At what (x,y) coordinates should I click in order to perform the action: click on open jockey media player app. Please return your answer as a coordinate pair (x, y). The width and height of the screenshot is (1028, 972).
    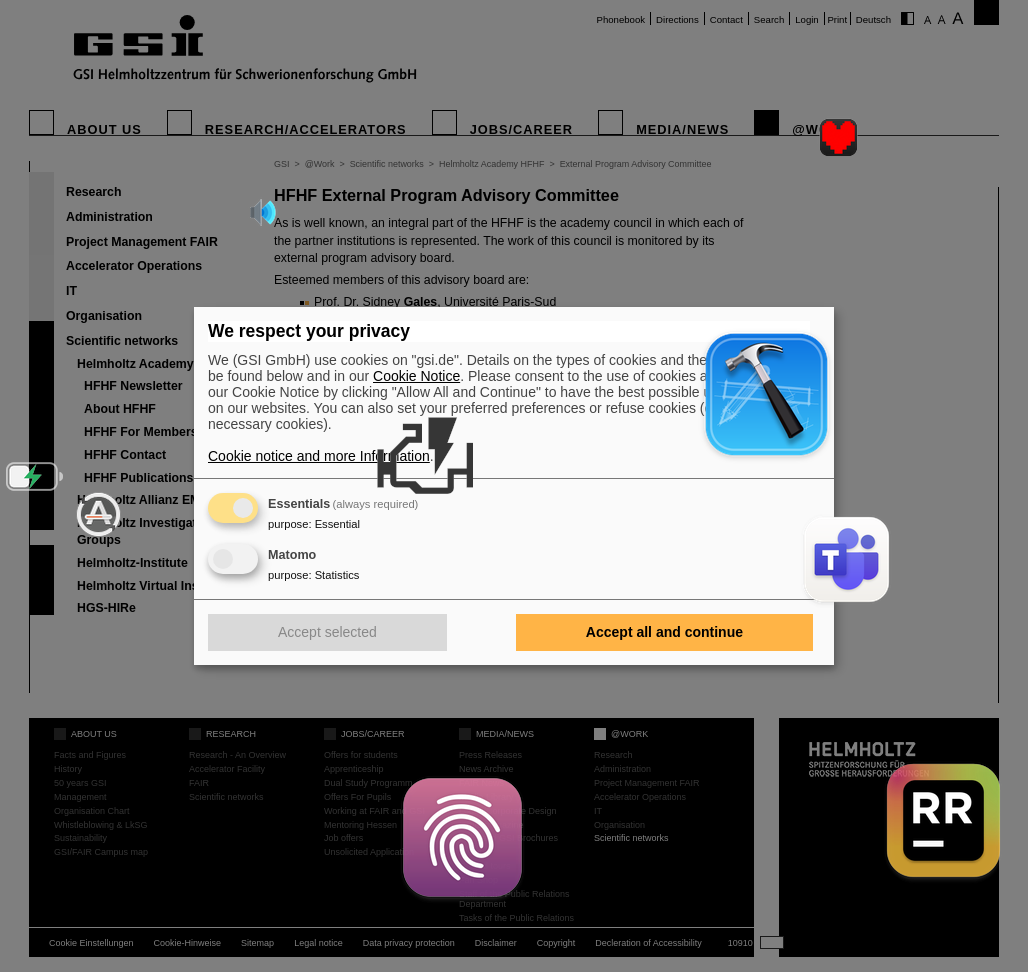
    Looking at the image, I should click on (766, 394).